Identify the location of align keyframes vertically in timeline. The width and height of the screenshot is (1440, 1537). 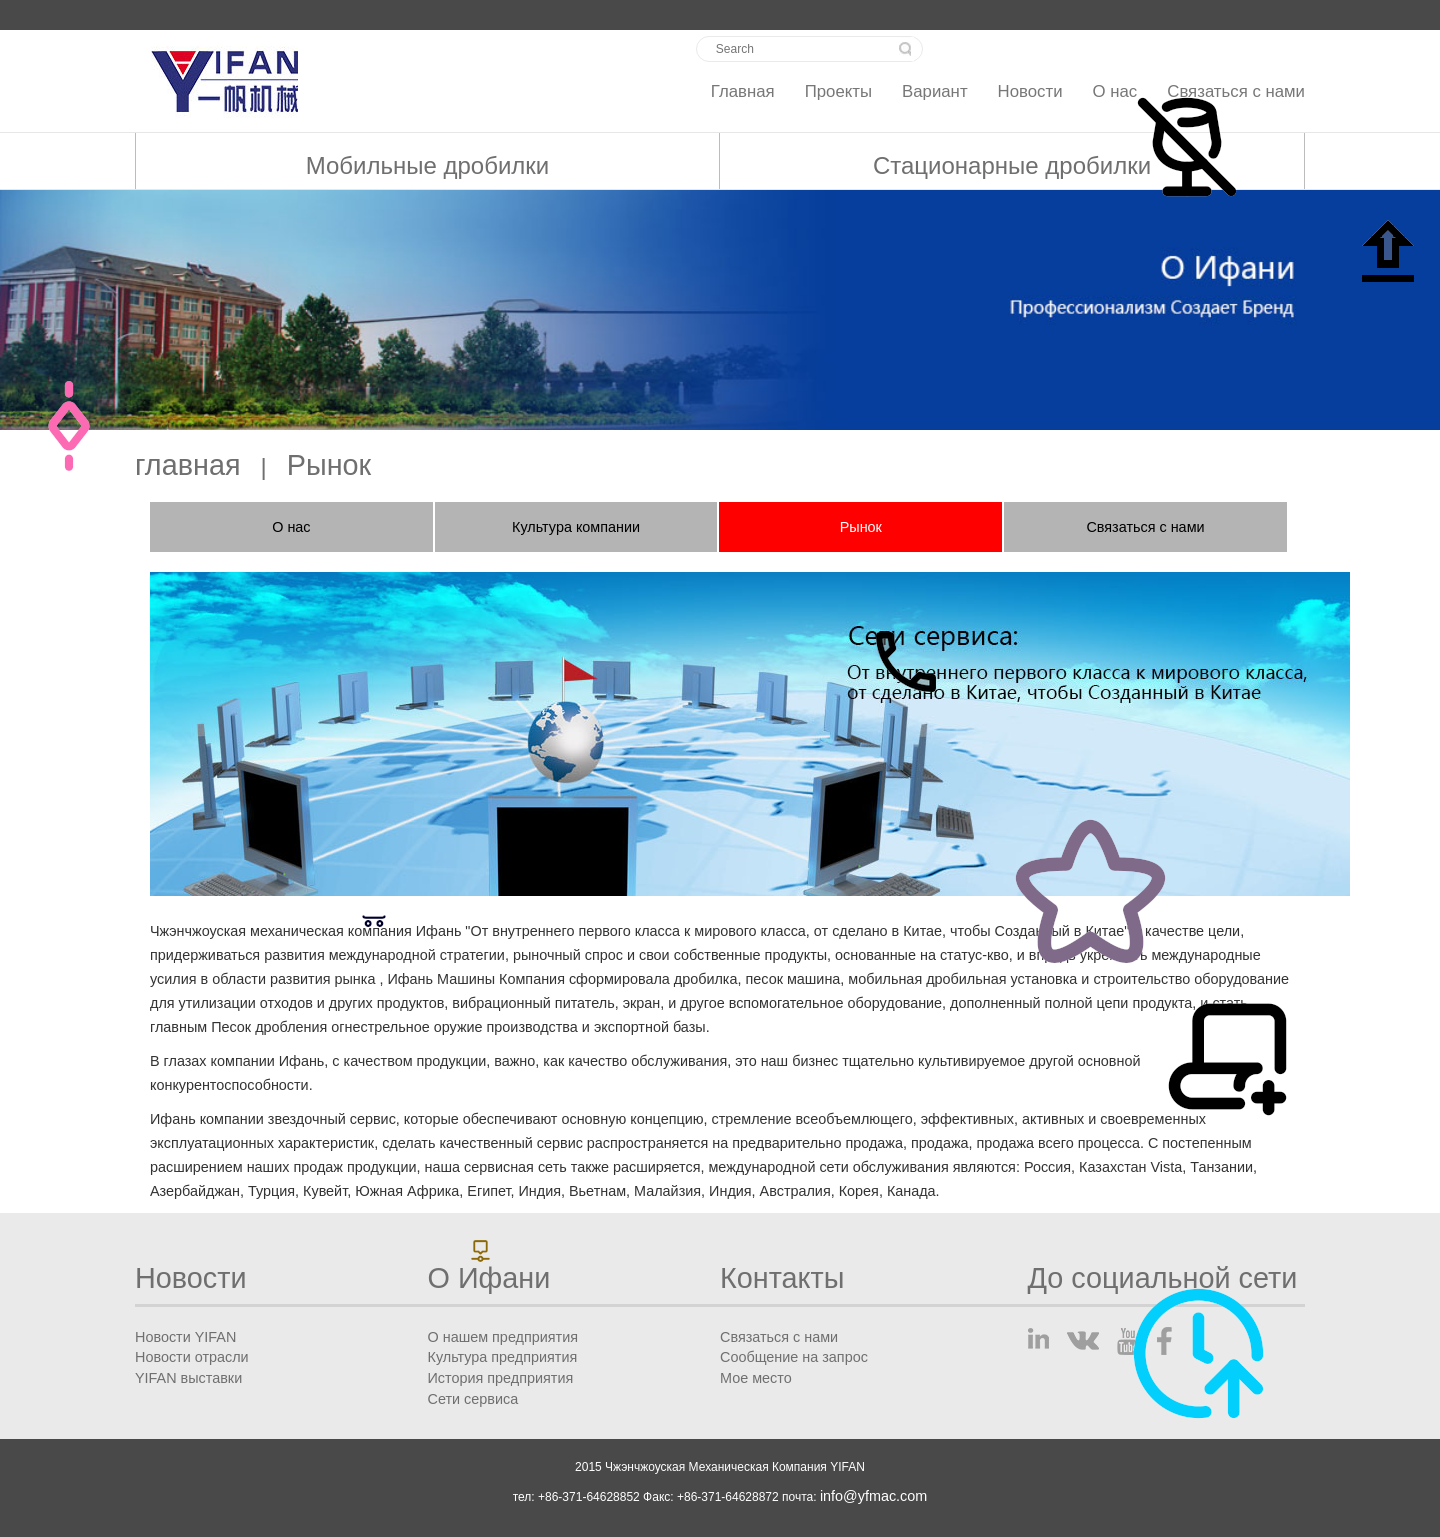
(69, 426).